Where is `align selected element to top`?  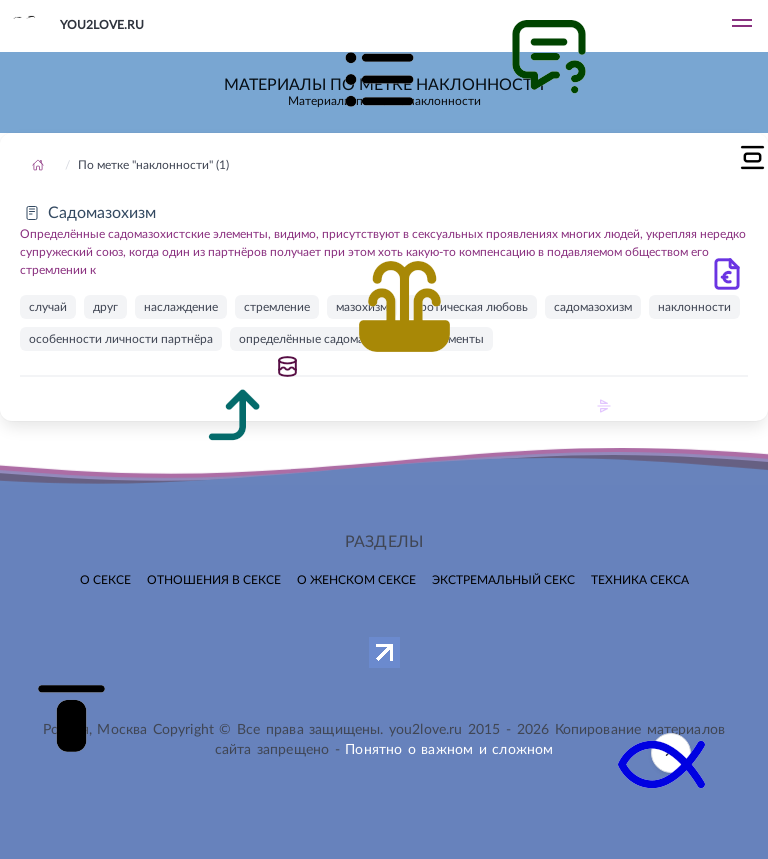 align selected element to top is located at coordinates (71, 718).